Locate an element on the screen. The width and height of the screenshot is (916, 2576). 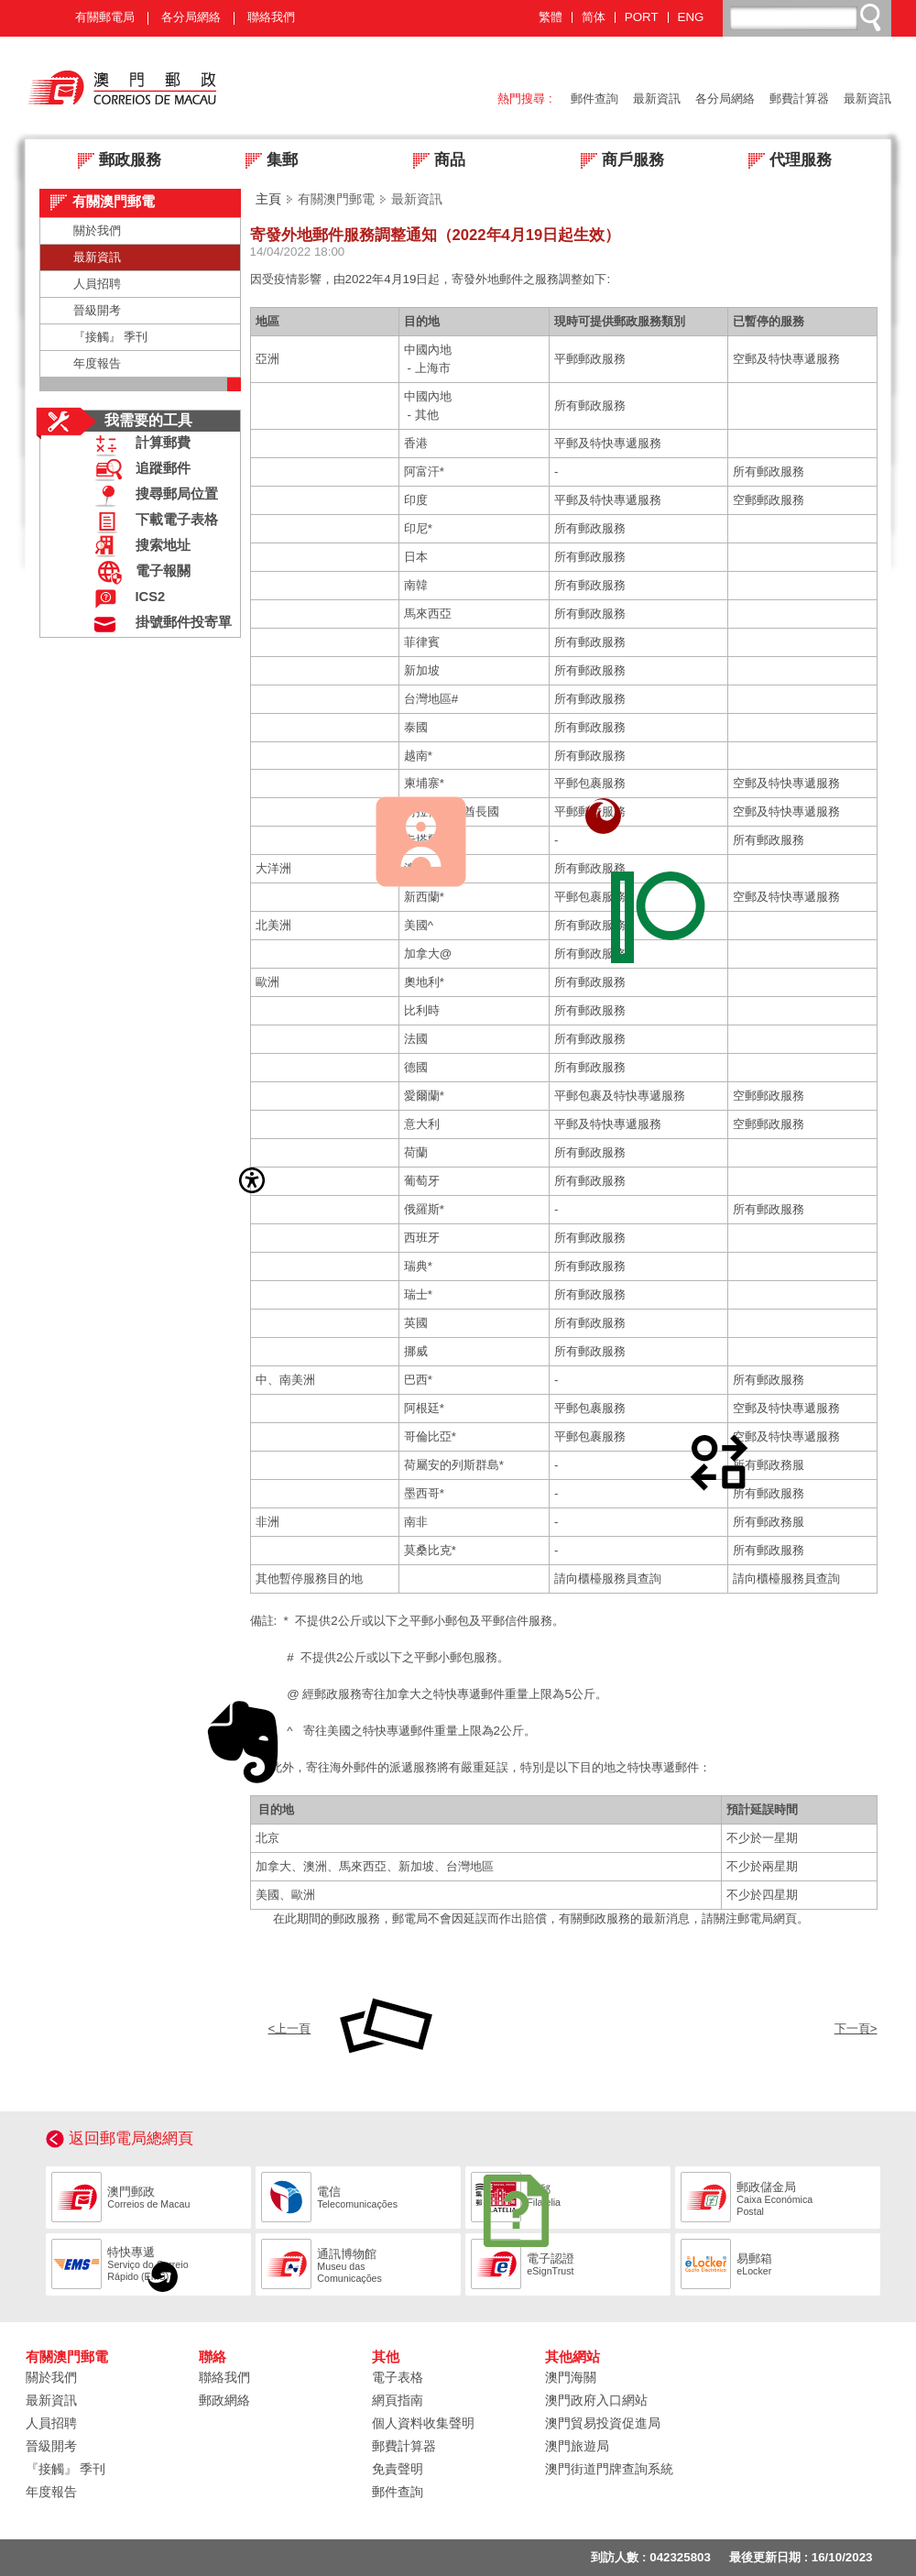
open the MoneyGram app is located at coordinates (162, 2276).